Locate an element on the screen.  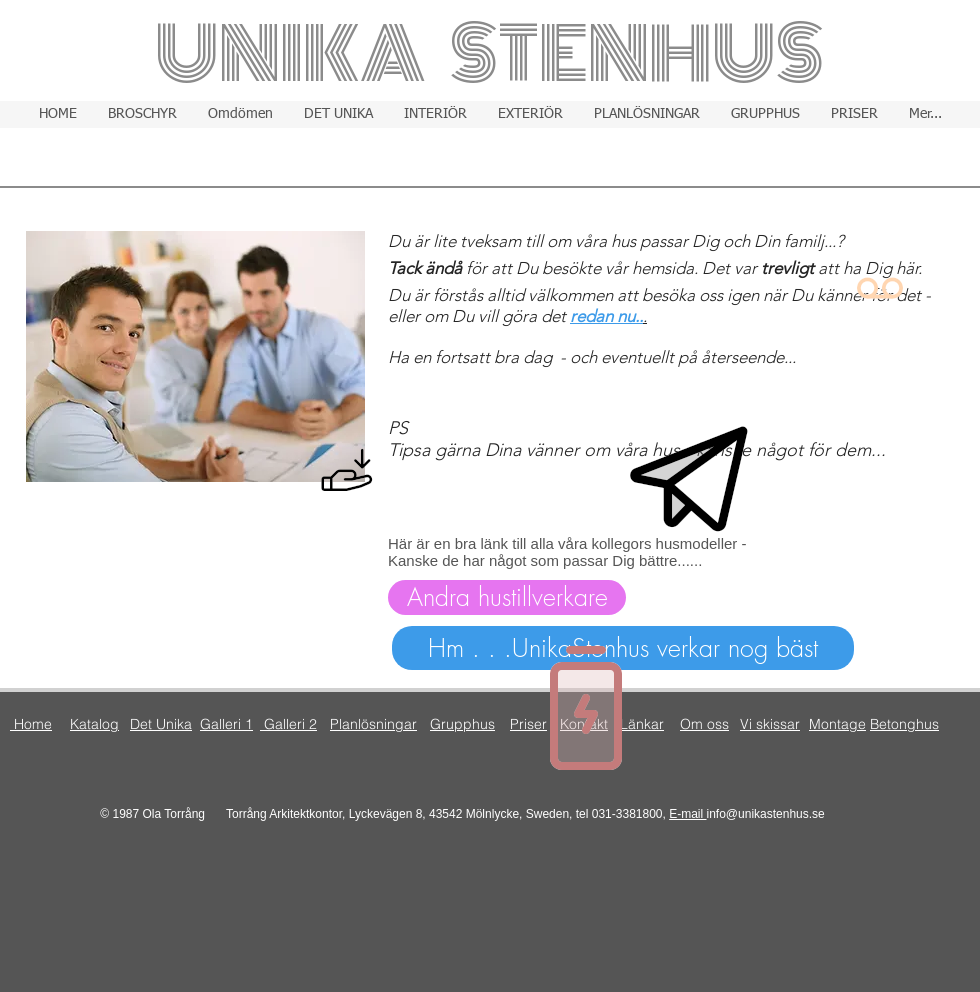
receive or accept an incoming item is located at coordinates (348, 472).